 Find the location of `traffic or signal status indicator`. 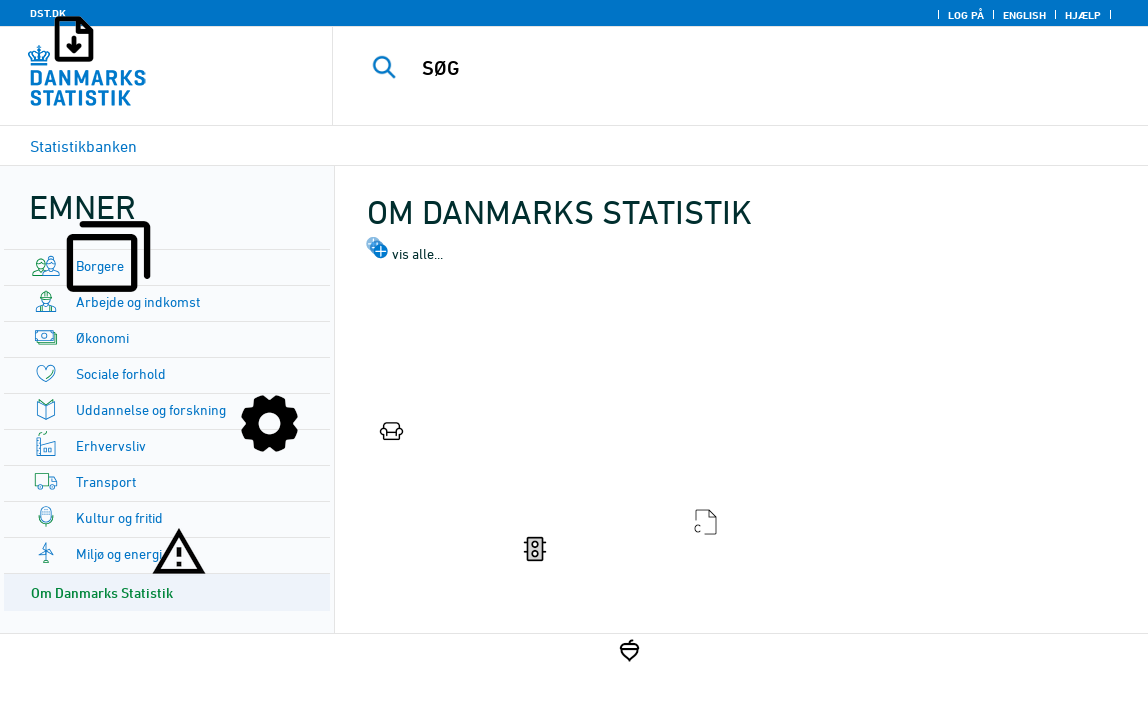

traffic or signal status indicator is located at coordinates (535, 549).